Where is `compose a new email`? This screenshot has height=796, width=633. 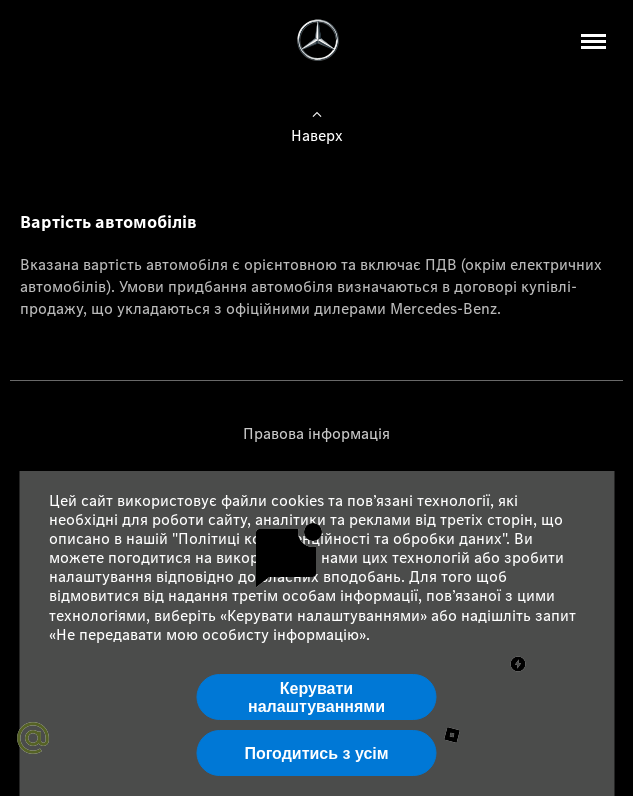 compose a new email is located at coordinates (33, 738).